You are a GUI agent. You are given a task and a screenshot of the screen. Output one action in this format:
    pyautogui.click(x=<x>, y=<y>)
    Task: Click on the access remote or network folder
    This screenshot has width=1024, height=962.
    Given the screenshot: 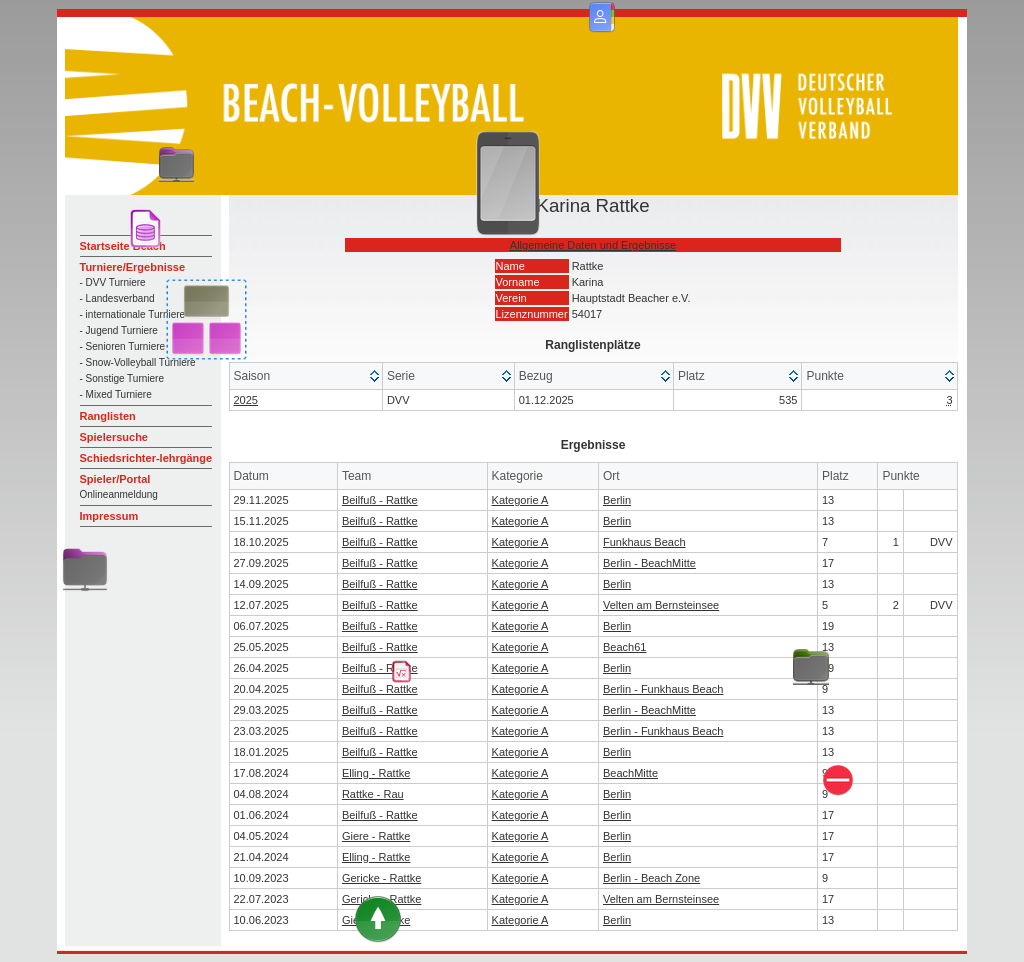 What is the action you would take?
    pyautogui.click(x=176, y=164)
    